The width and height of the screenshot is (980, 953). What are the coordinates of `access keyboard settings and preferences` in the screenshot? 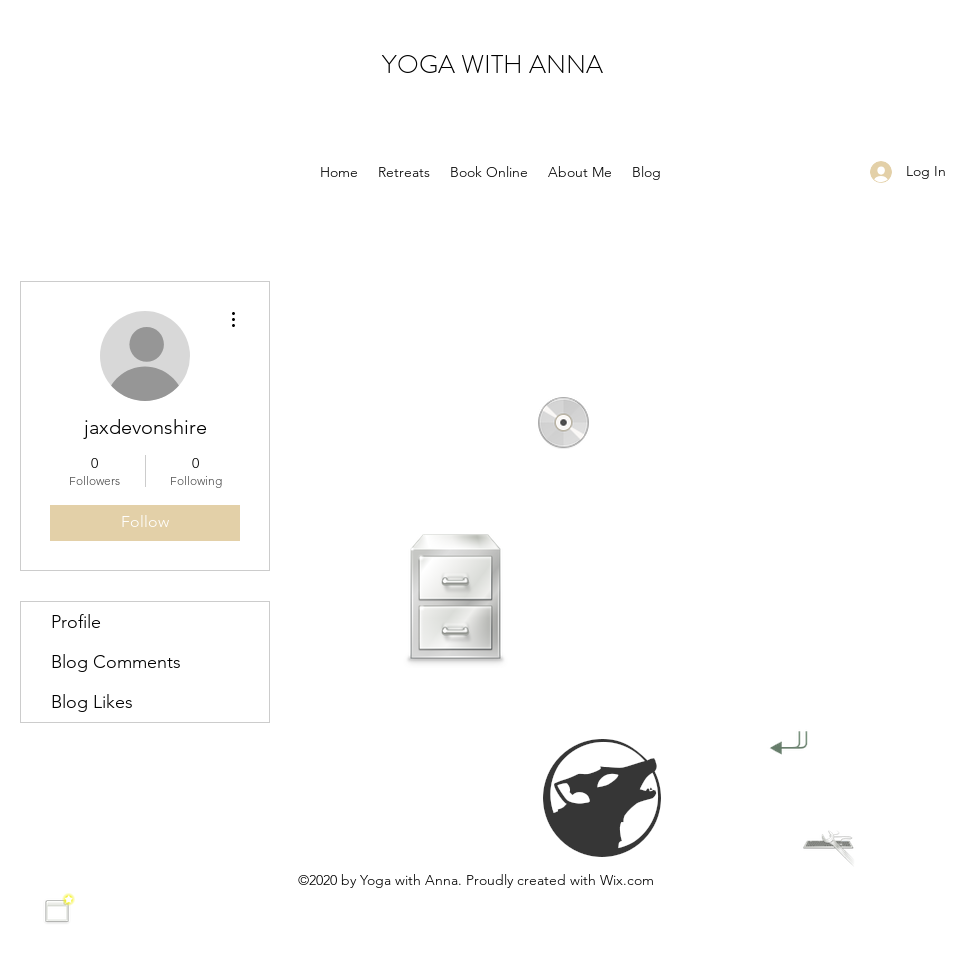 It's located at (828, 839).